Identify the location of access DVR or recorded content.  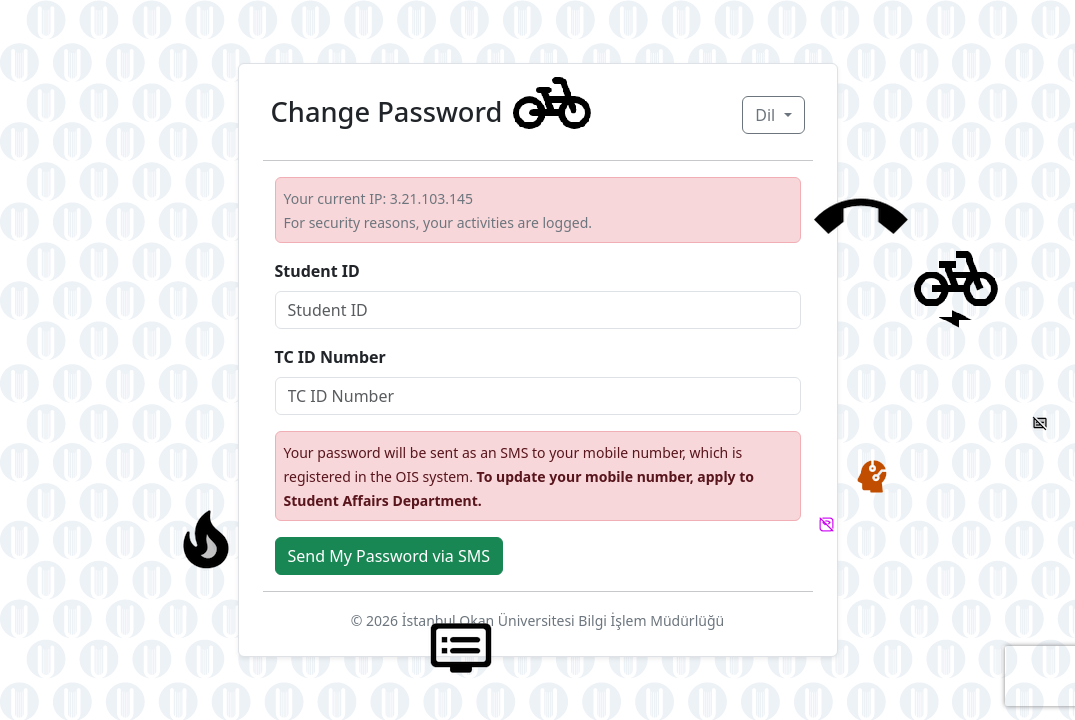
(461, 648).